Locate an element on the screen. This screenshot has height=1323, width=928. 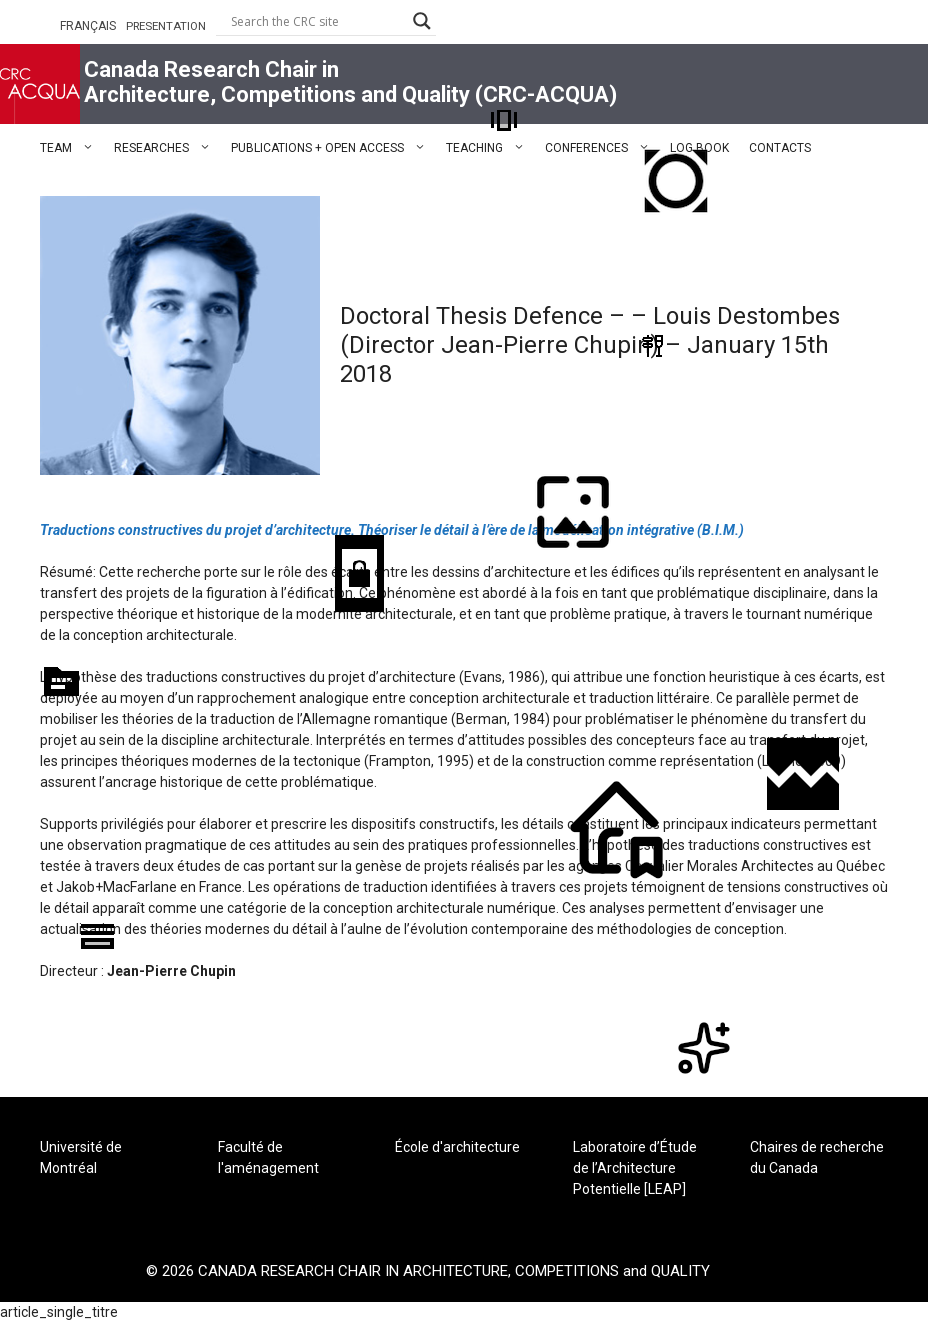
view stories or sequential content is located at coordinates (504, 121).